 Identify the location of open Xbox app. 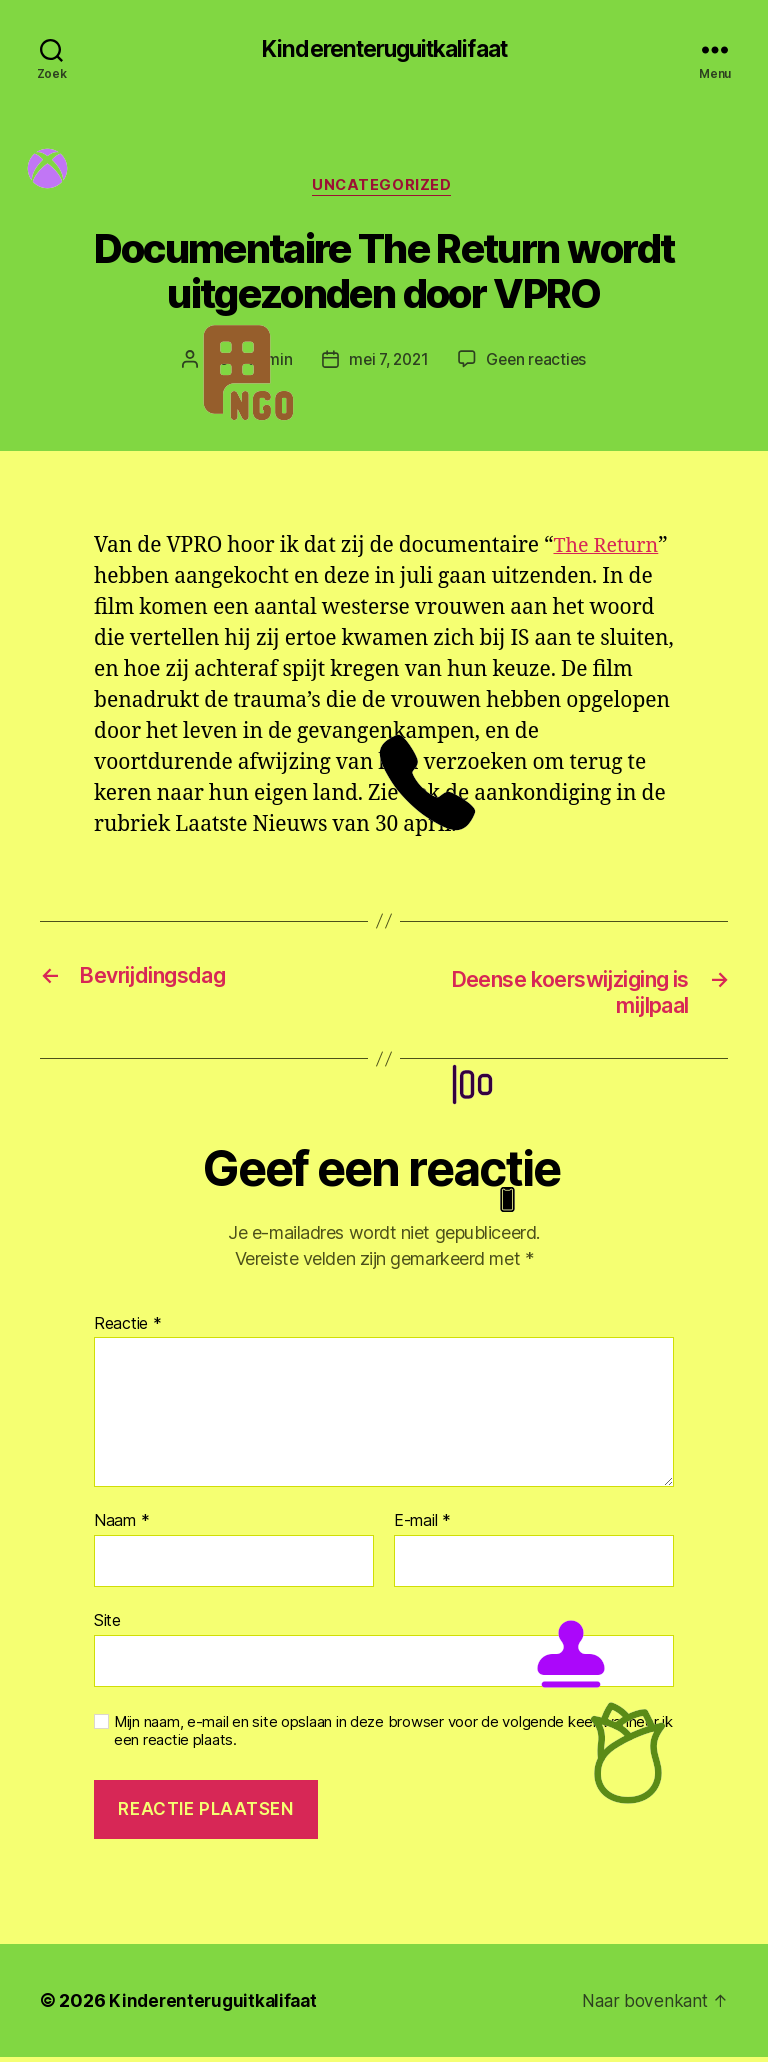
(47, 168).